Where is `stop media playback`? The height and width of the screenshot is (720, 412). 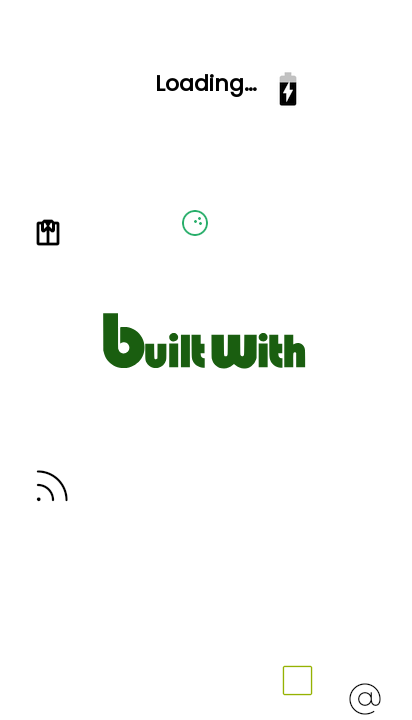
stop media playback is located at coordinates (297, 680).